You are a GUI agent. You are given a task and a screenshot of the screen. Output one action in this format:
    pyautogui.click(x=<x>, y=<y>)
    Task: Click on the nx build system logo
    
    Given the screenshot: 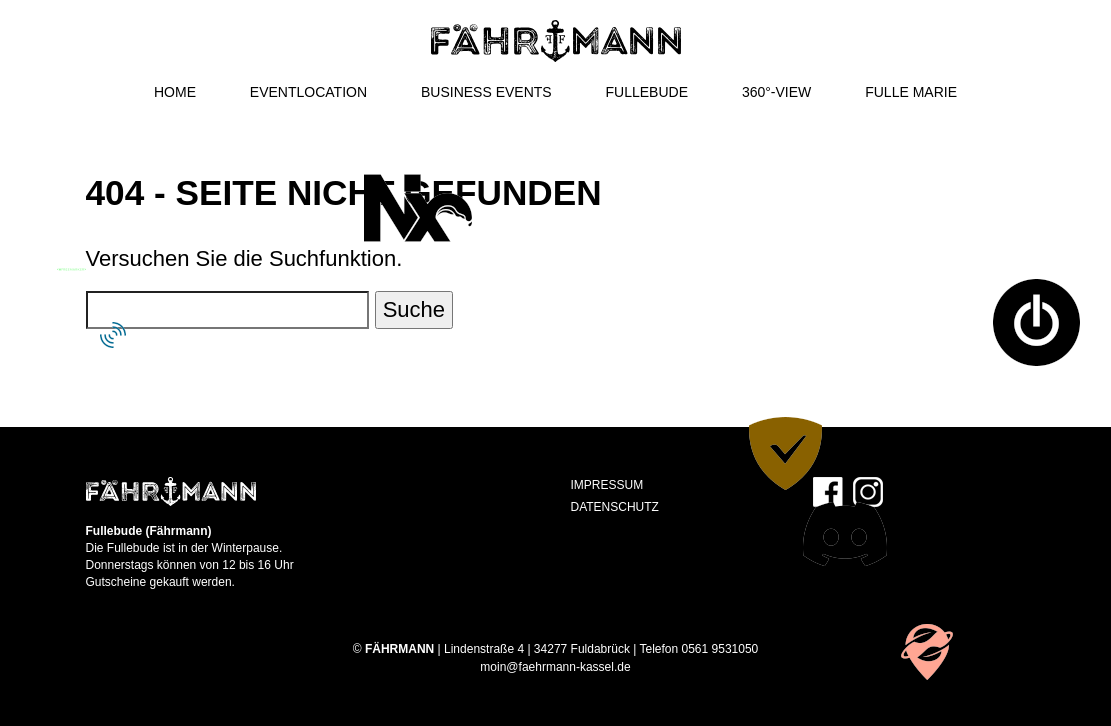 What is the action you would take?
    pyautogui.click(x=418, y=208)
    